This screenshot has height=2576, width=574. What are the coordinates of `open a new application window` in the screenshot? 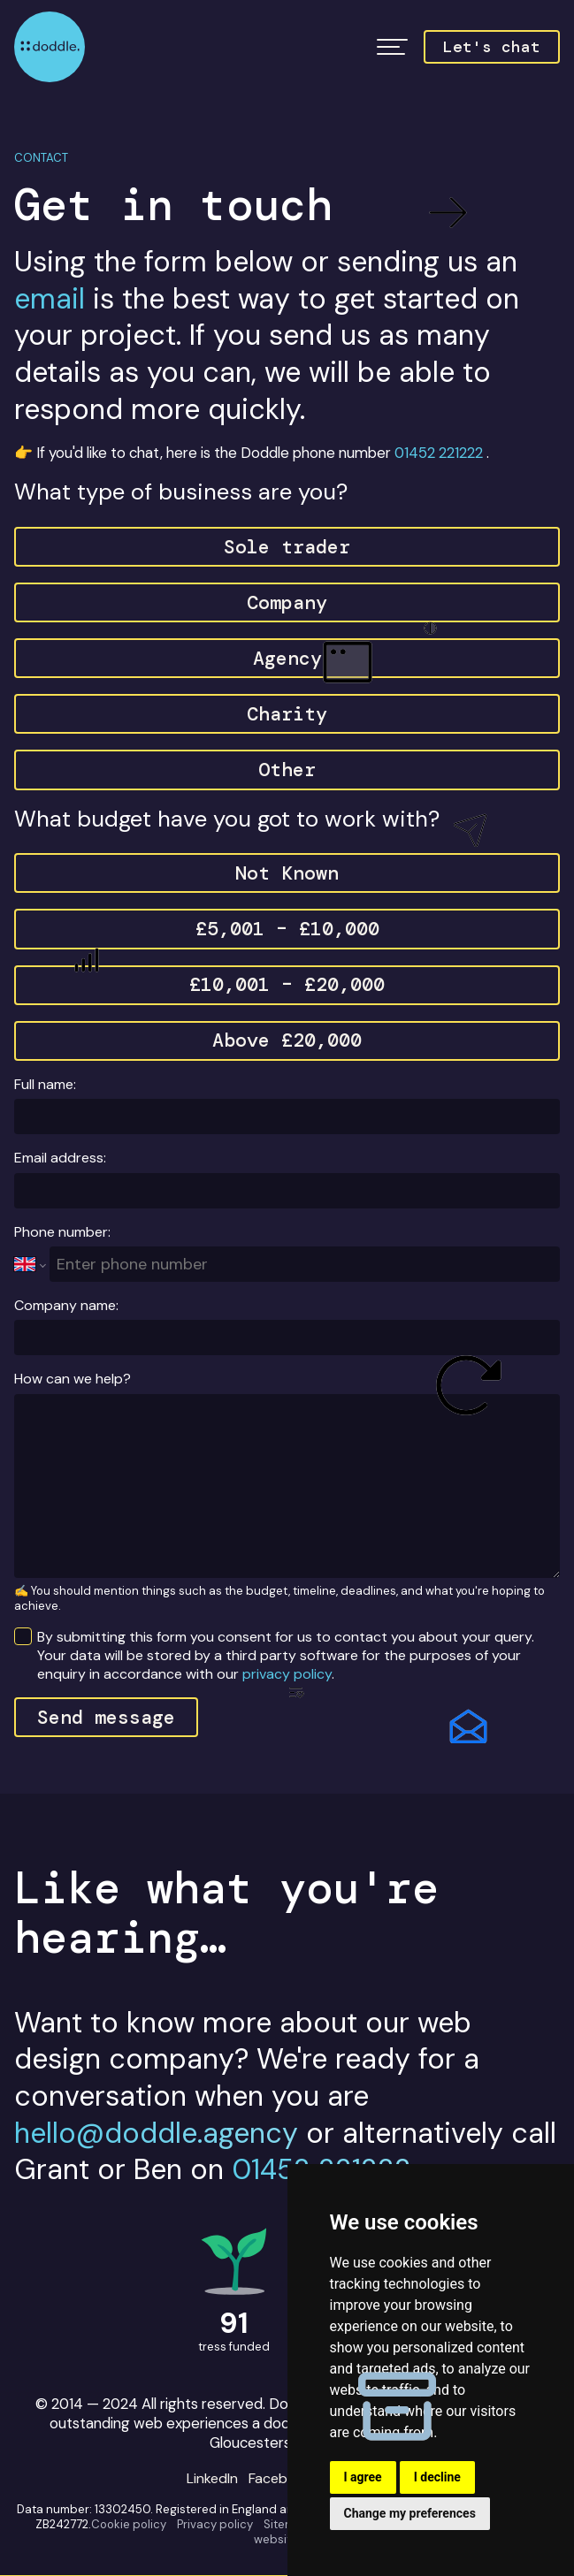 It's located at (348, 662).